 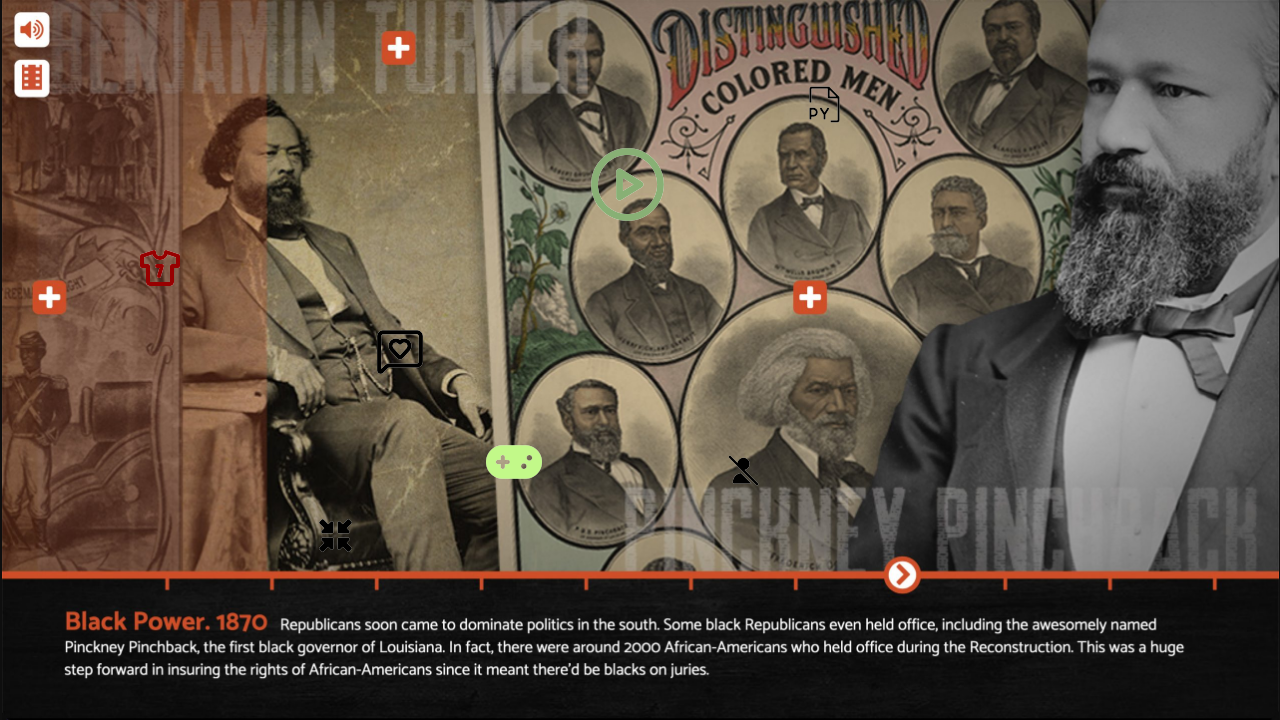 What do you see at coordinates (627, 184) in the screenshot?
I see `play media or video content` at bounding box center [627, 184].